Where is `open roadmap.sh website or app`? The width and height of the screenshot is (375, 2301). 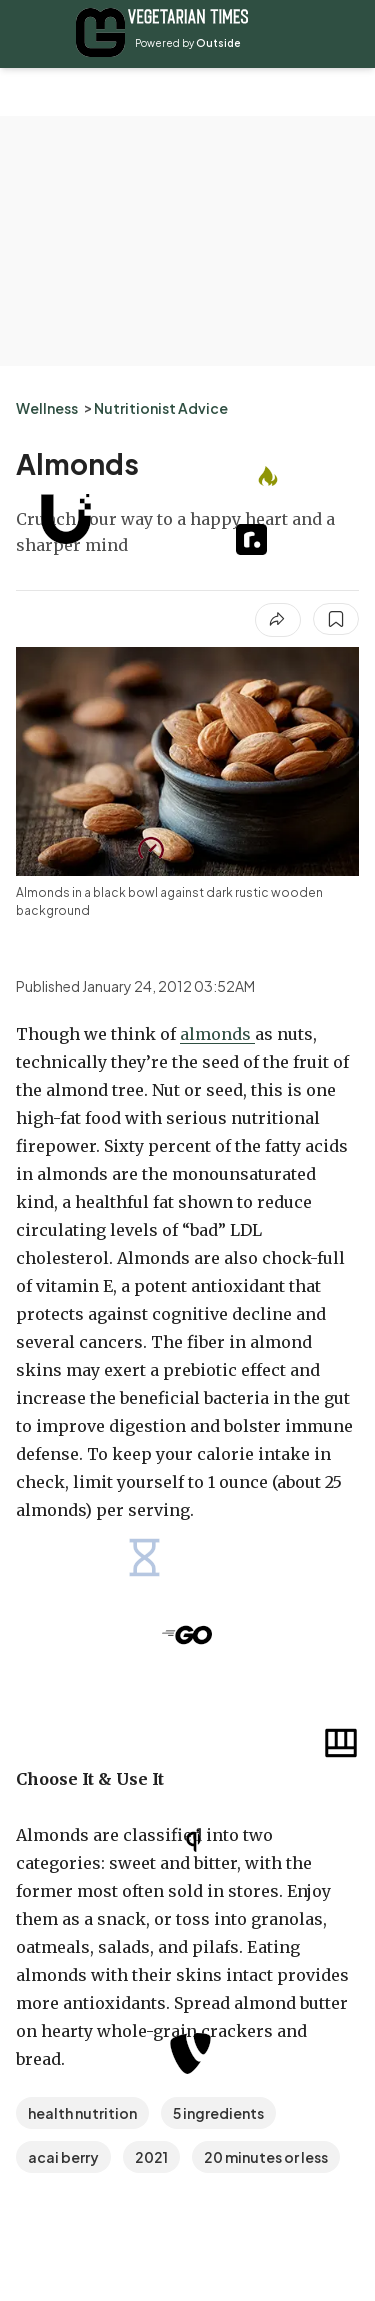 open roadmap.sh website or app is located at coordinates (251, 539).